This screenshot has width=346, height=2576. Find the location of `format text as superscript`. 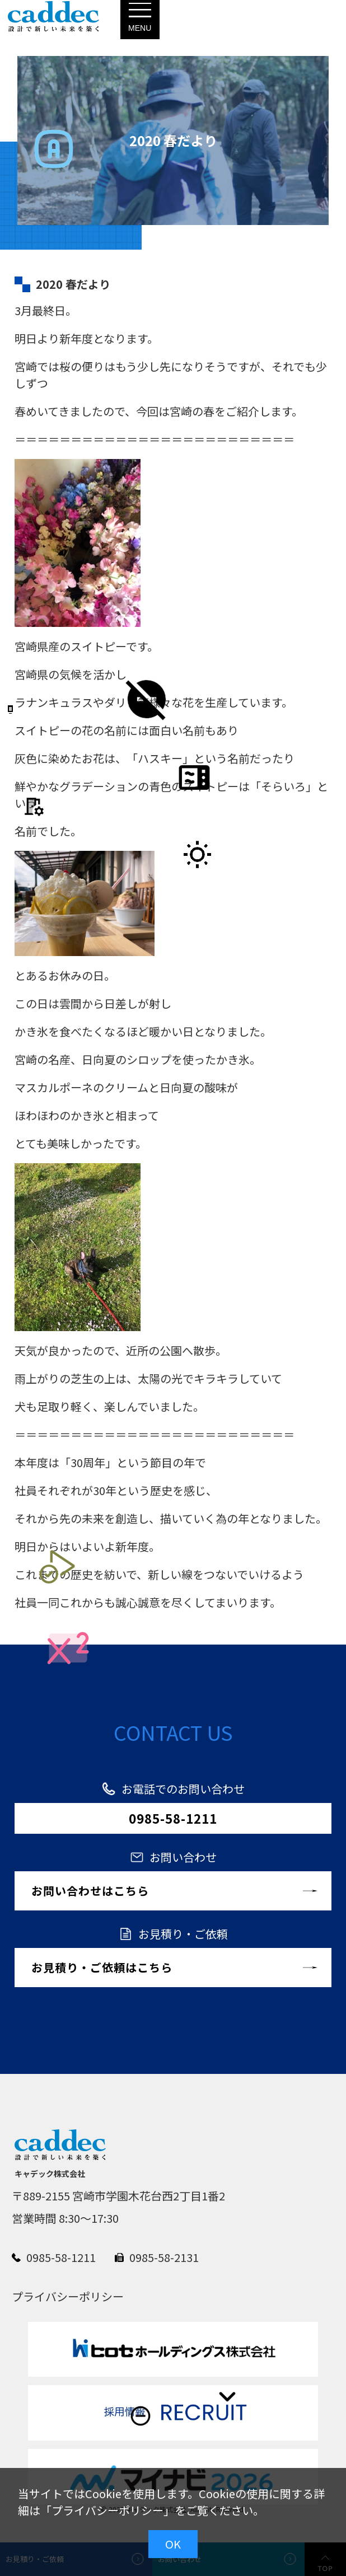

format text as superscript is located at coordinates (66, 1648).